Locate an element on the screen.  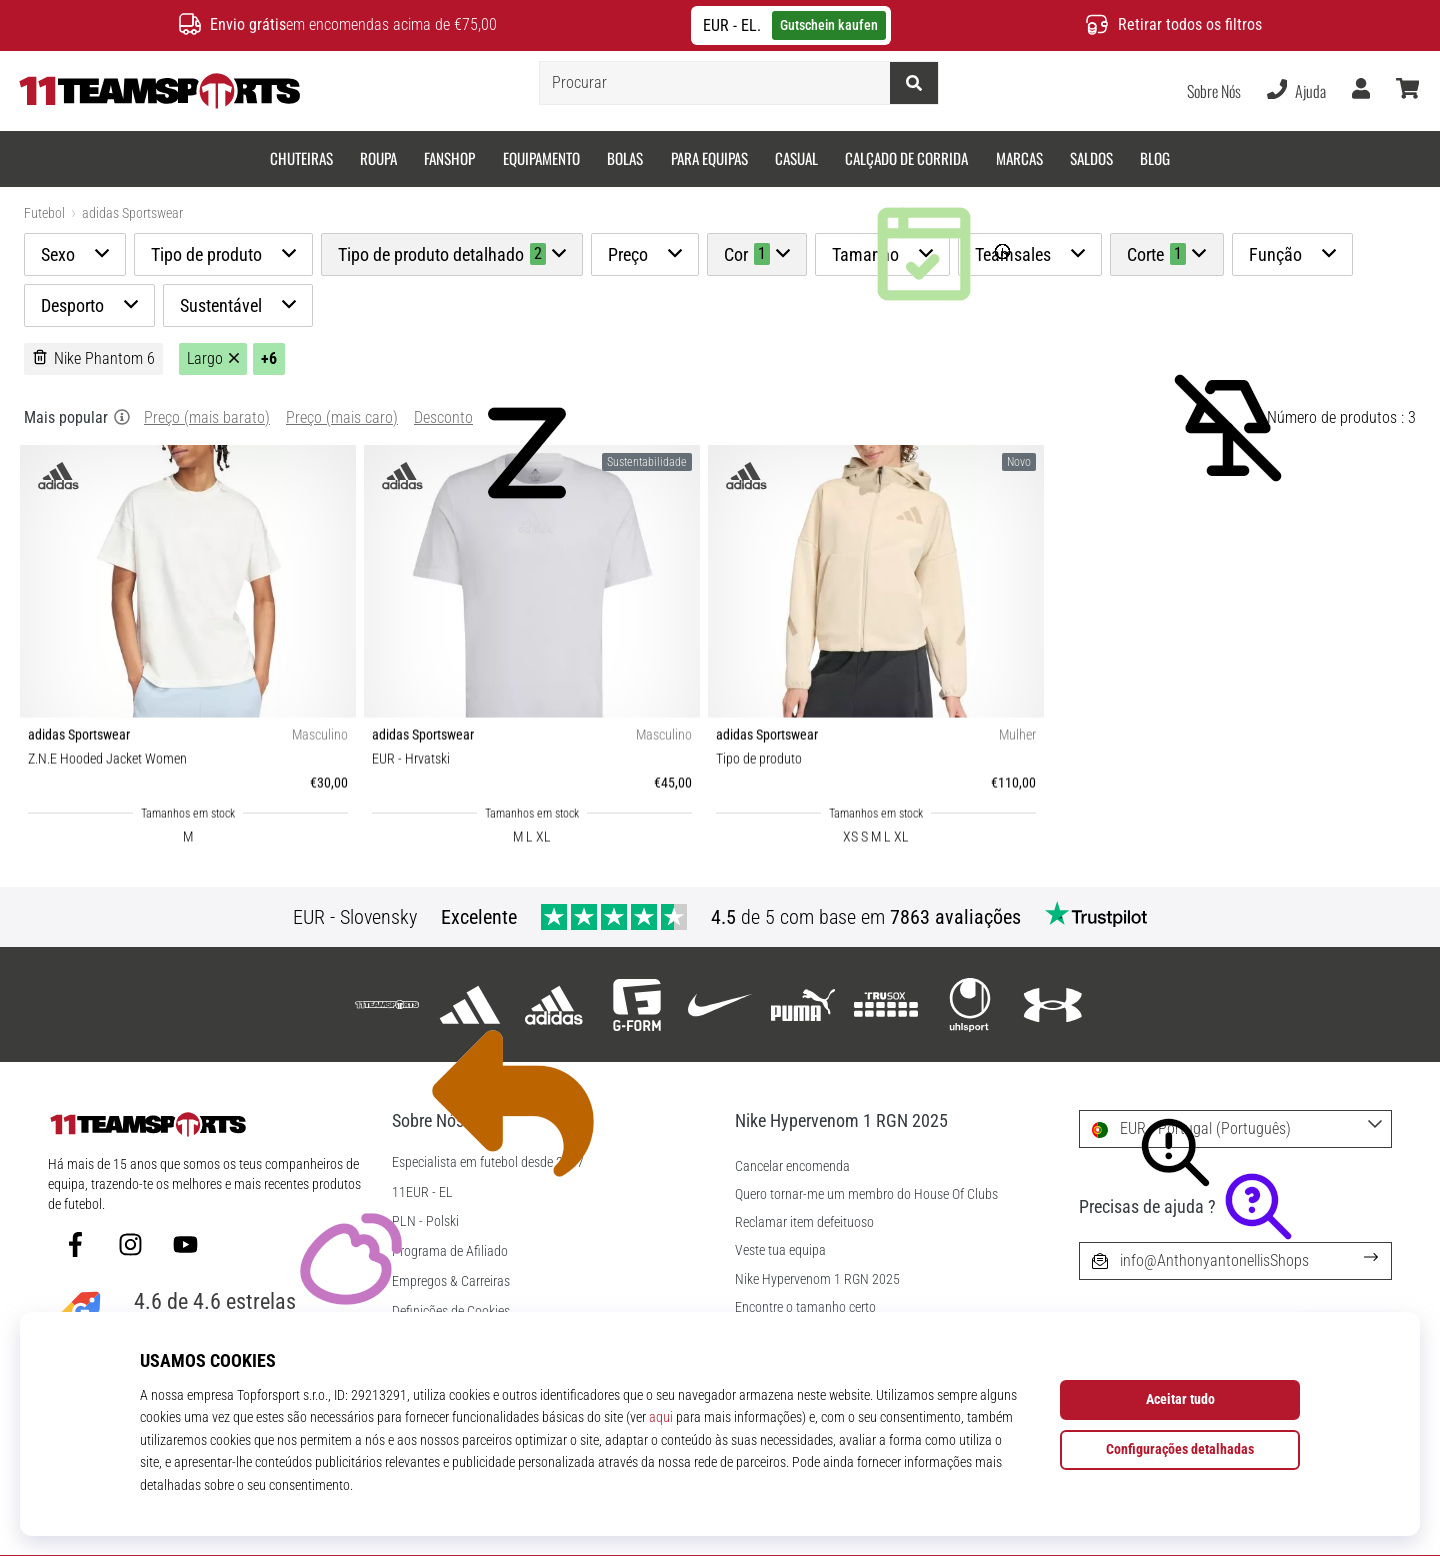
search error or warning is located at coordinates (1175, 1152).